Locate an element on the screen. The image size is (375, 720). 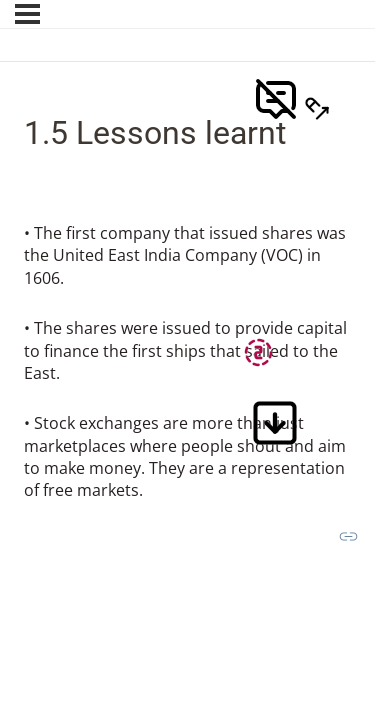
messaging is disabled or unavailable is located at coordinates (276, 99).